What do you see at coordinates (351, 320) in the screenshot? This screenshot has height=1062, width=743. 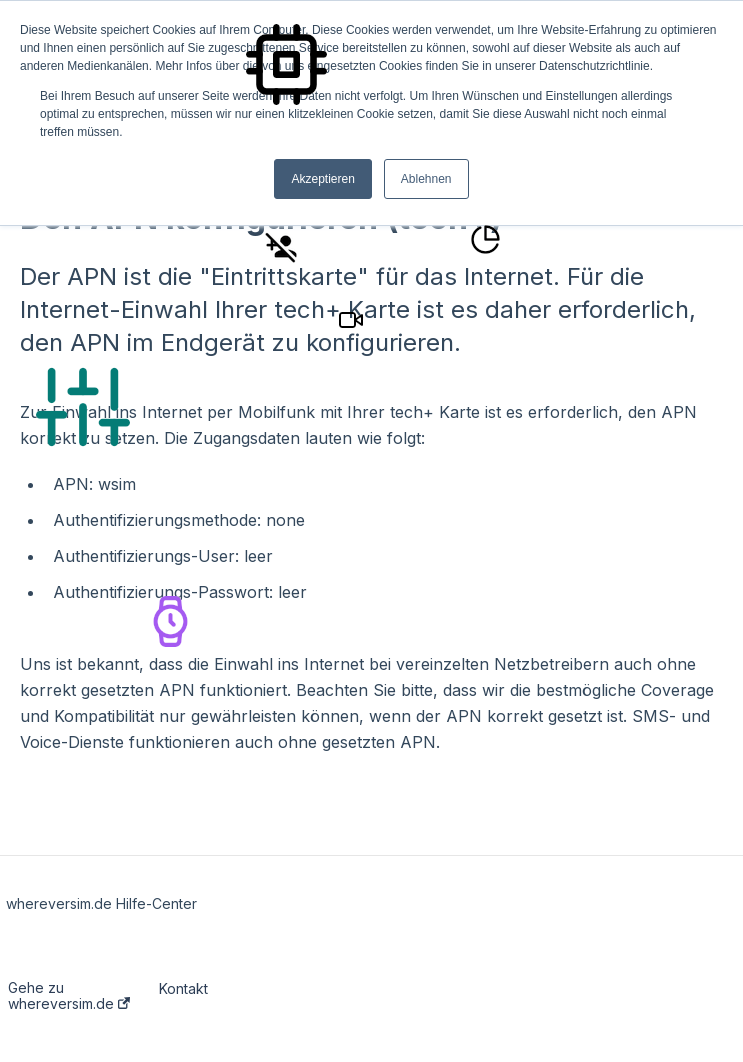 I see `start recording a video` at bounding box center [351, 320].